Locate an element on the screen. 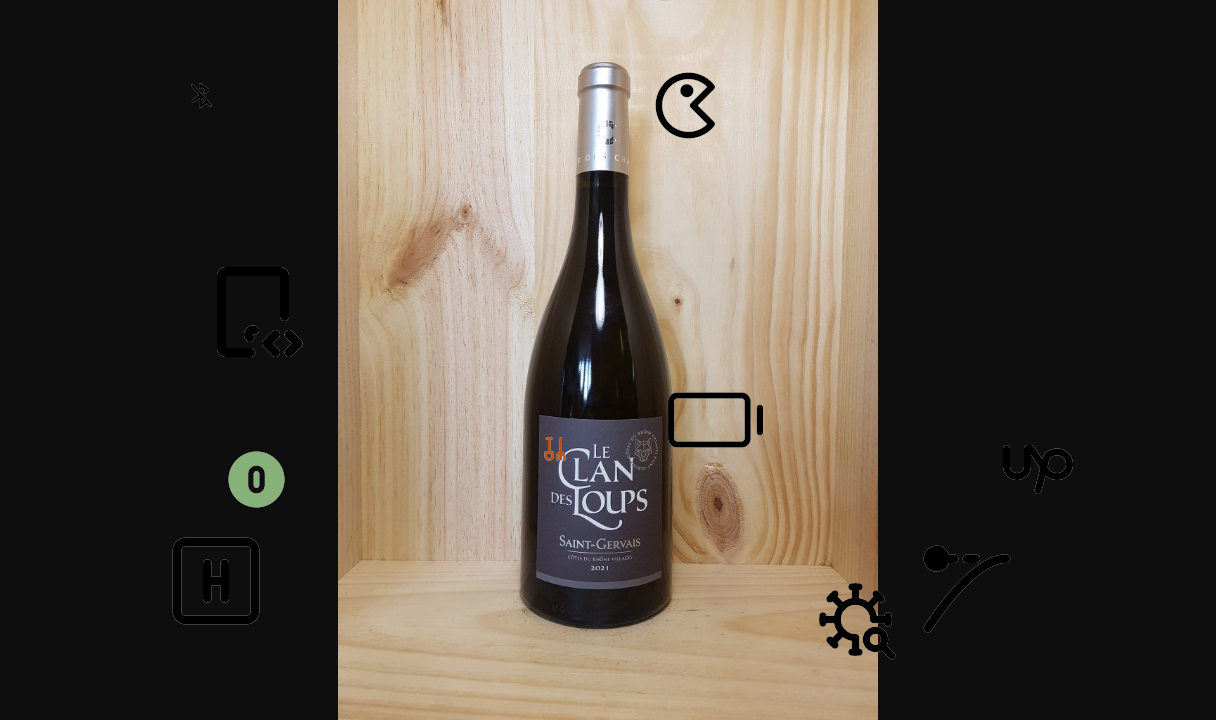  adjust animation easing curve is located at coordinates (967, 589).